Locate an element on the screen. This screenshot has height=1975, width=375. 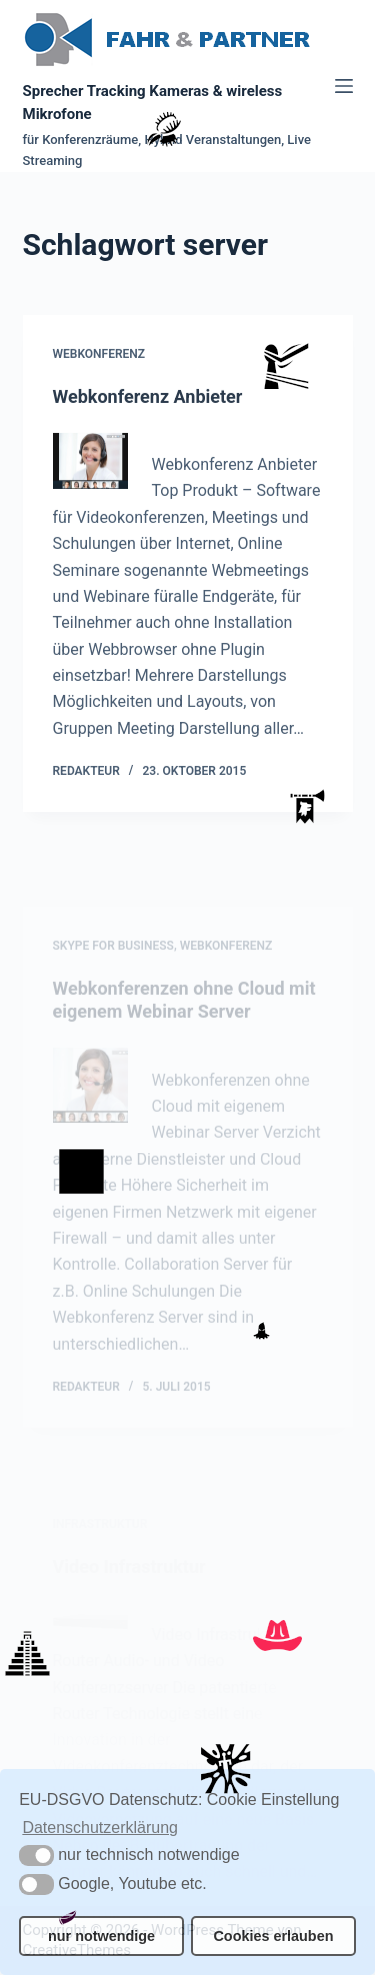
placeholder for empty content area is located at coordinates (81, 1171).